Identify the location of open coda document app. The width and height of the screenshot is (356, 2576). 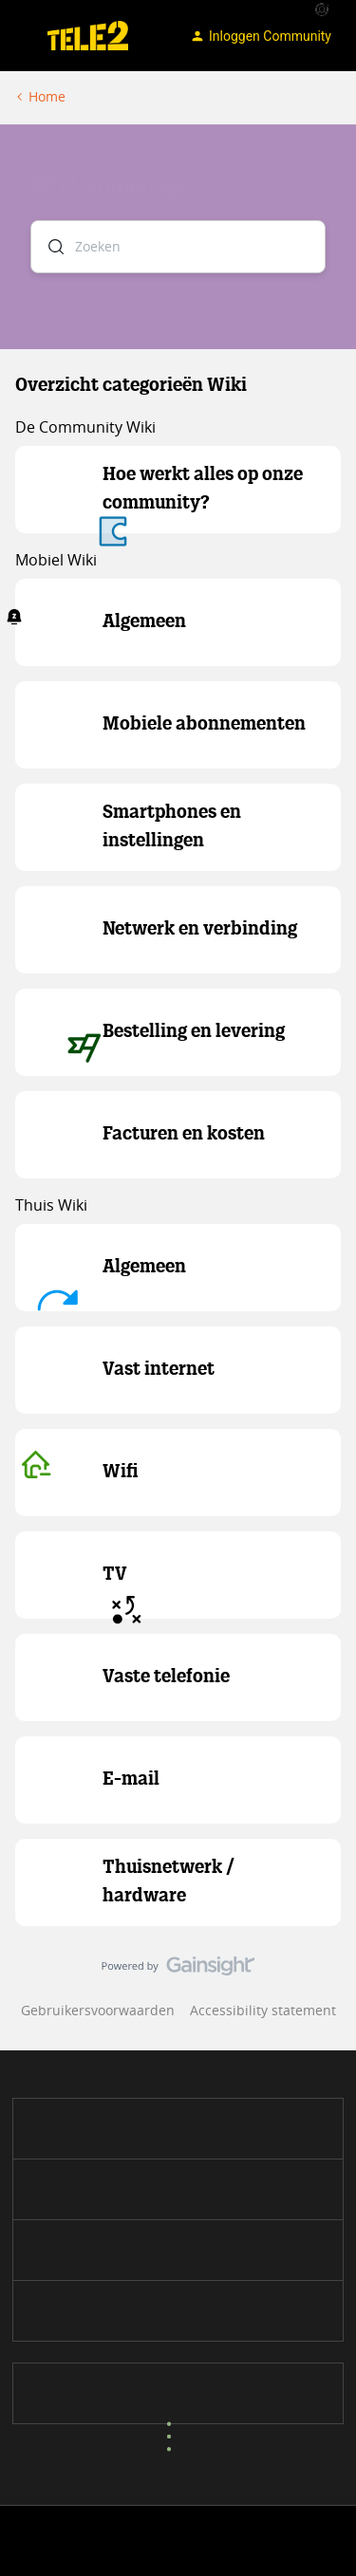
(113, 531).